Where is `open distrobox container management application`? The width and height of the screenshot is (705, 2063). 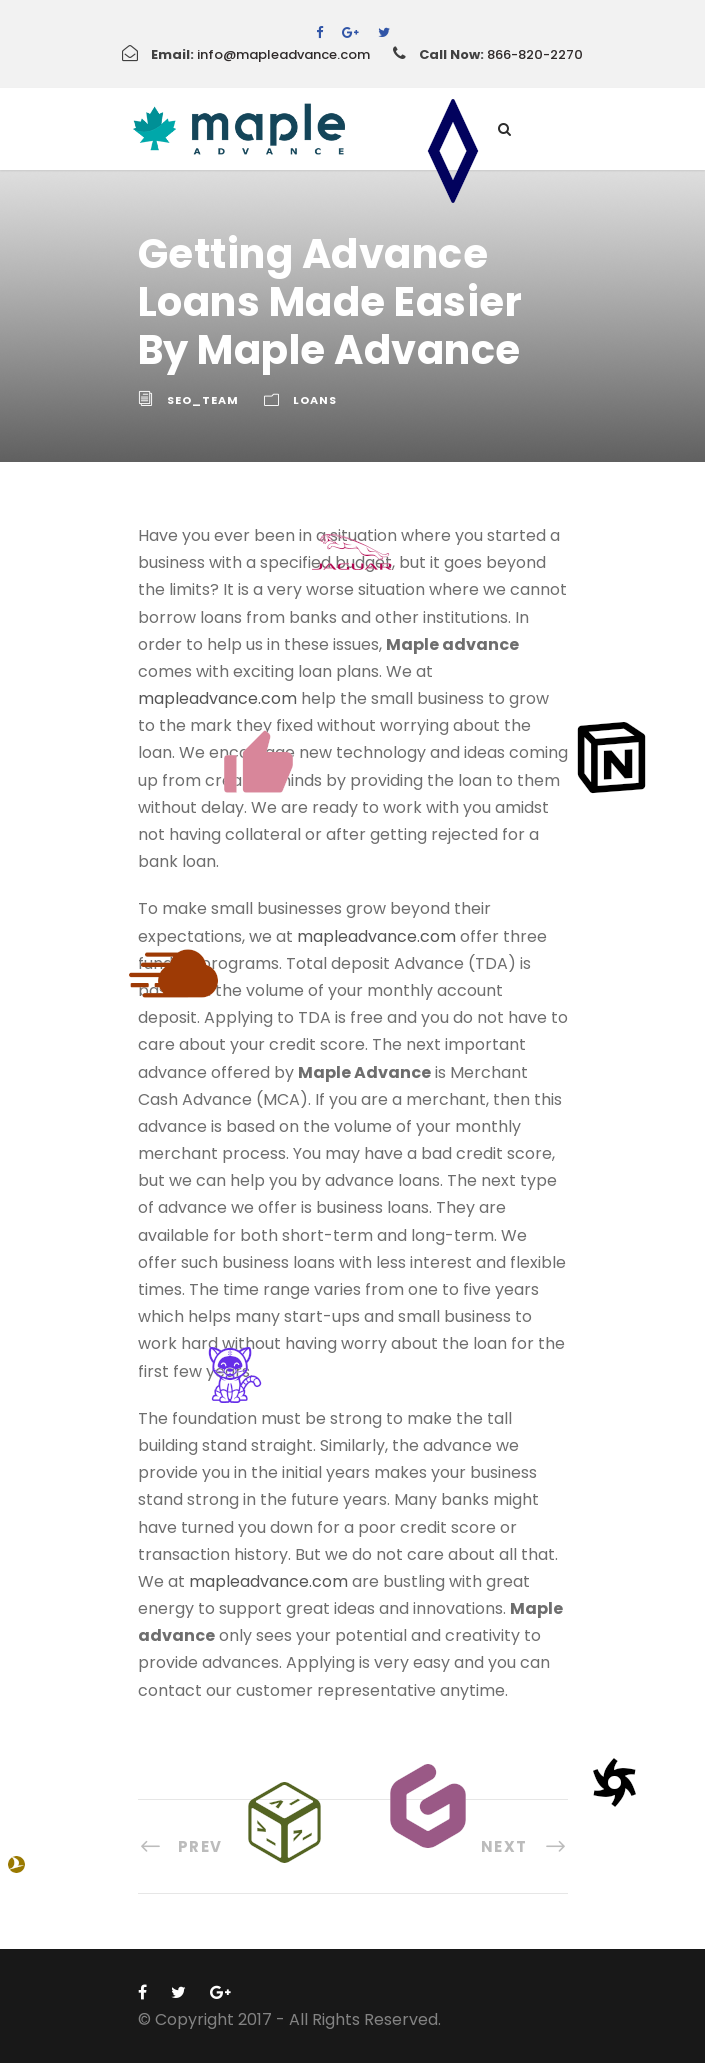 open distrobox container management application is located at coordinates (284, 1822).